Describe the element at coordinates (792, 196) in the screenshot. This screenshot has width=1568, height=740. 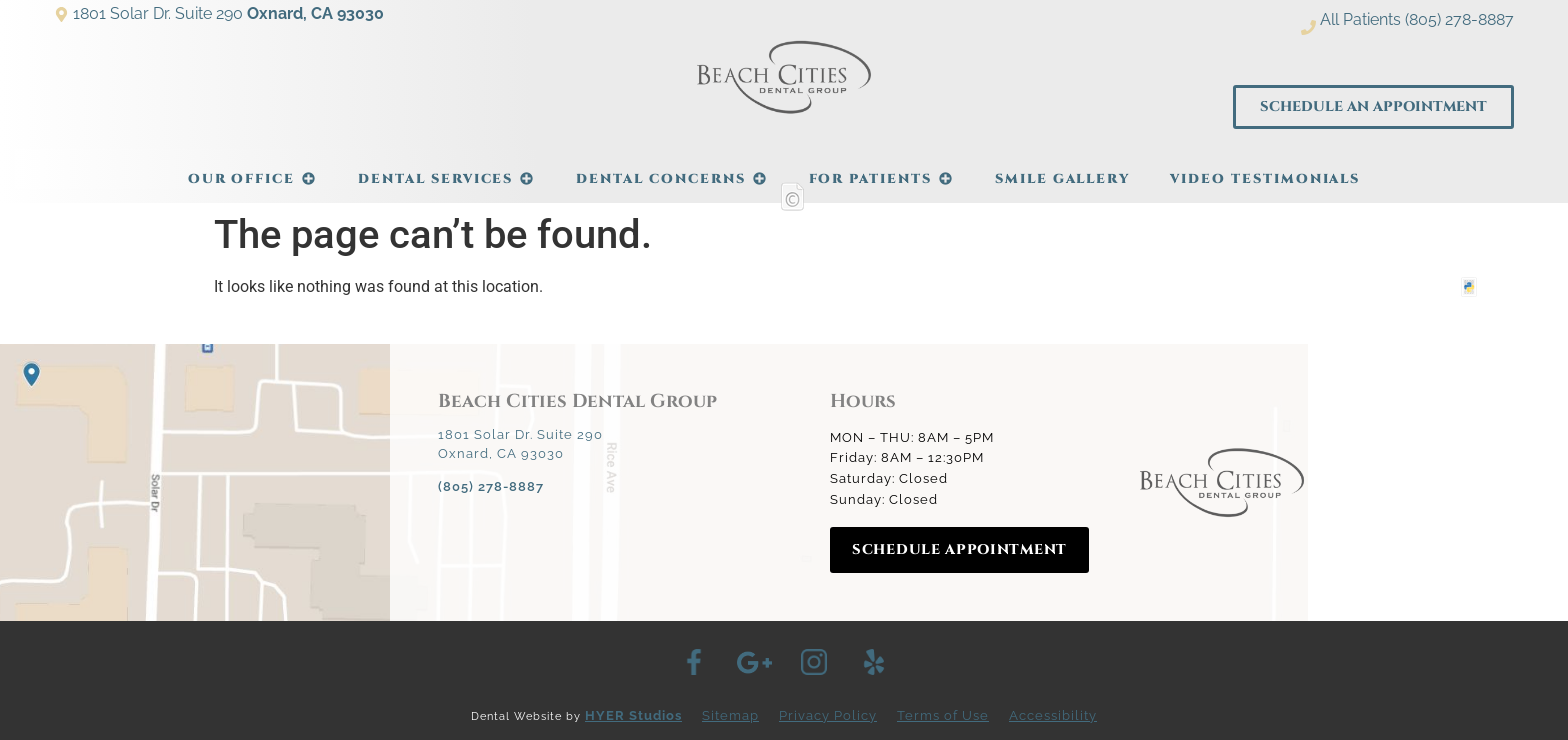
I see `indicates a file with copyright protection` at that location.